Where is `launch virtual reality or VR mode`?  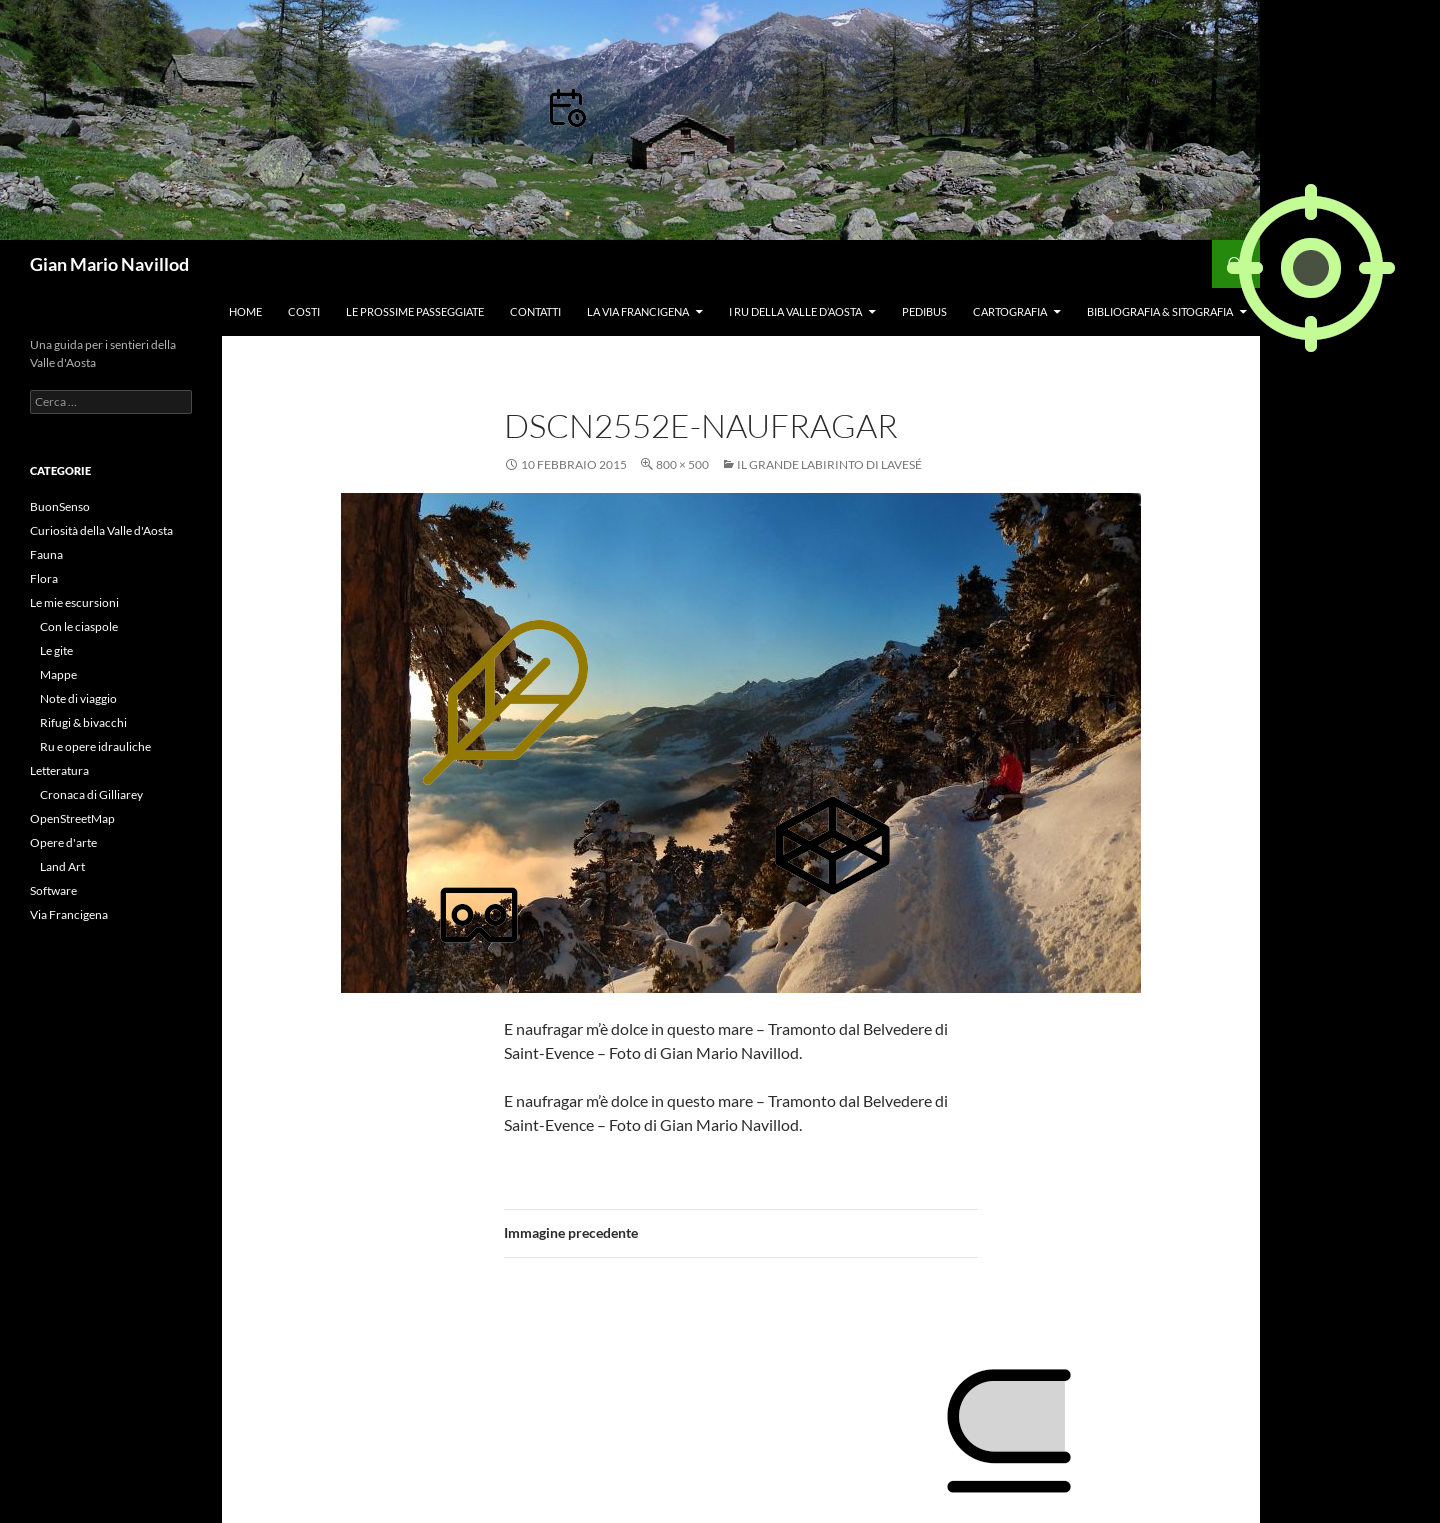
launch virtual reality or VR mode is located at coordinates (479, 915).